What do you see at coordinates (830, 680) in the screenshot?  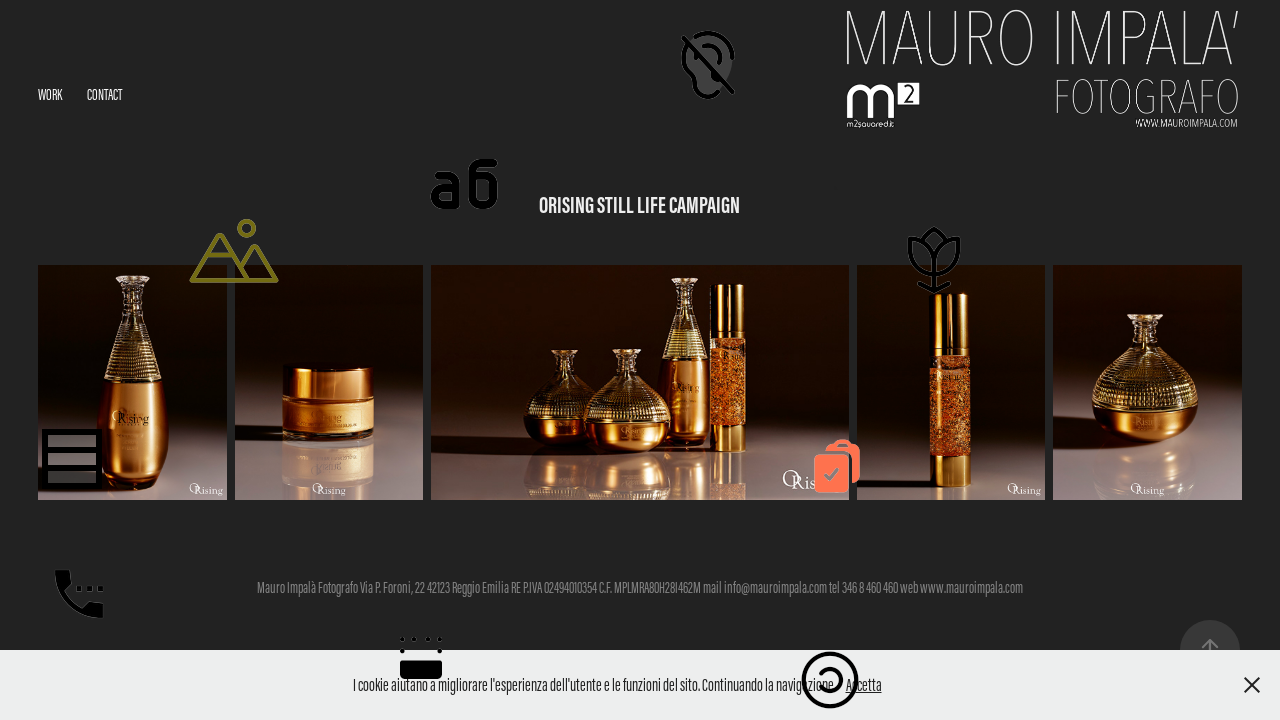 I see `indicates copyleft licensing status` at bounding box center [830, 680].